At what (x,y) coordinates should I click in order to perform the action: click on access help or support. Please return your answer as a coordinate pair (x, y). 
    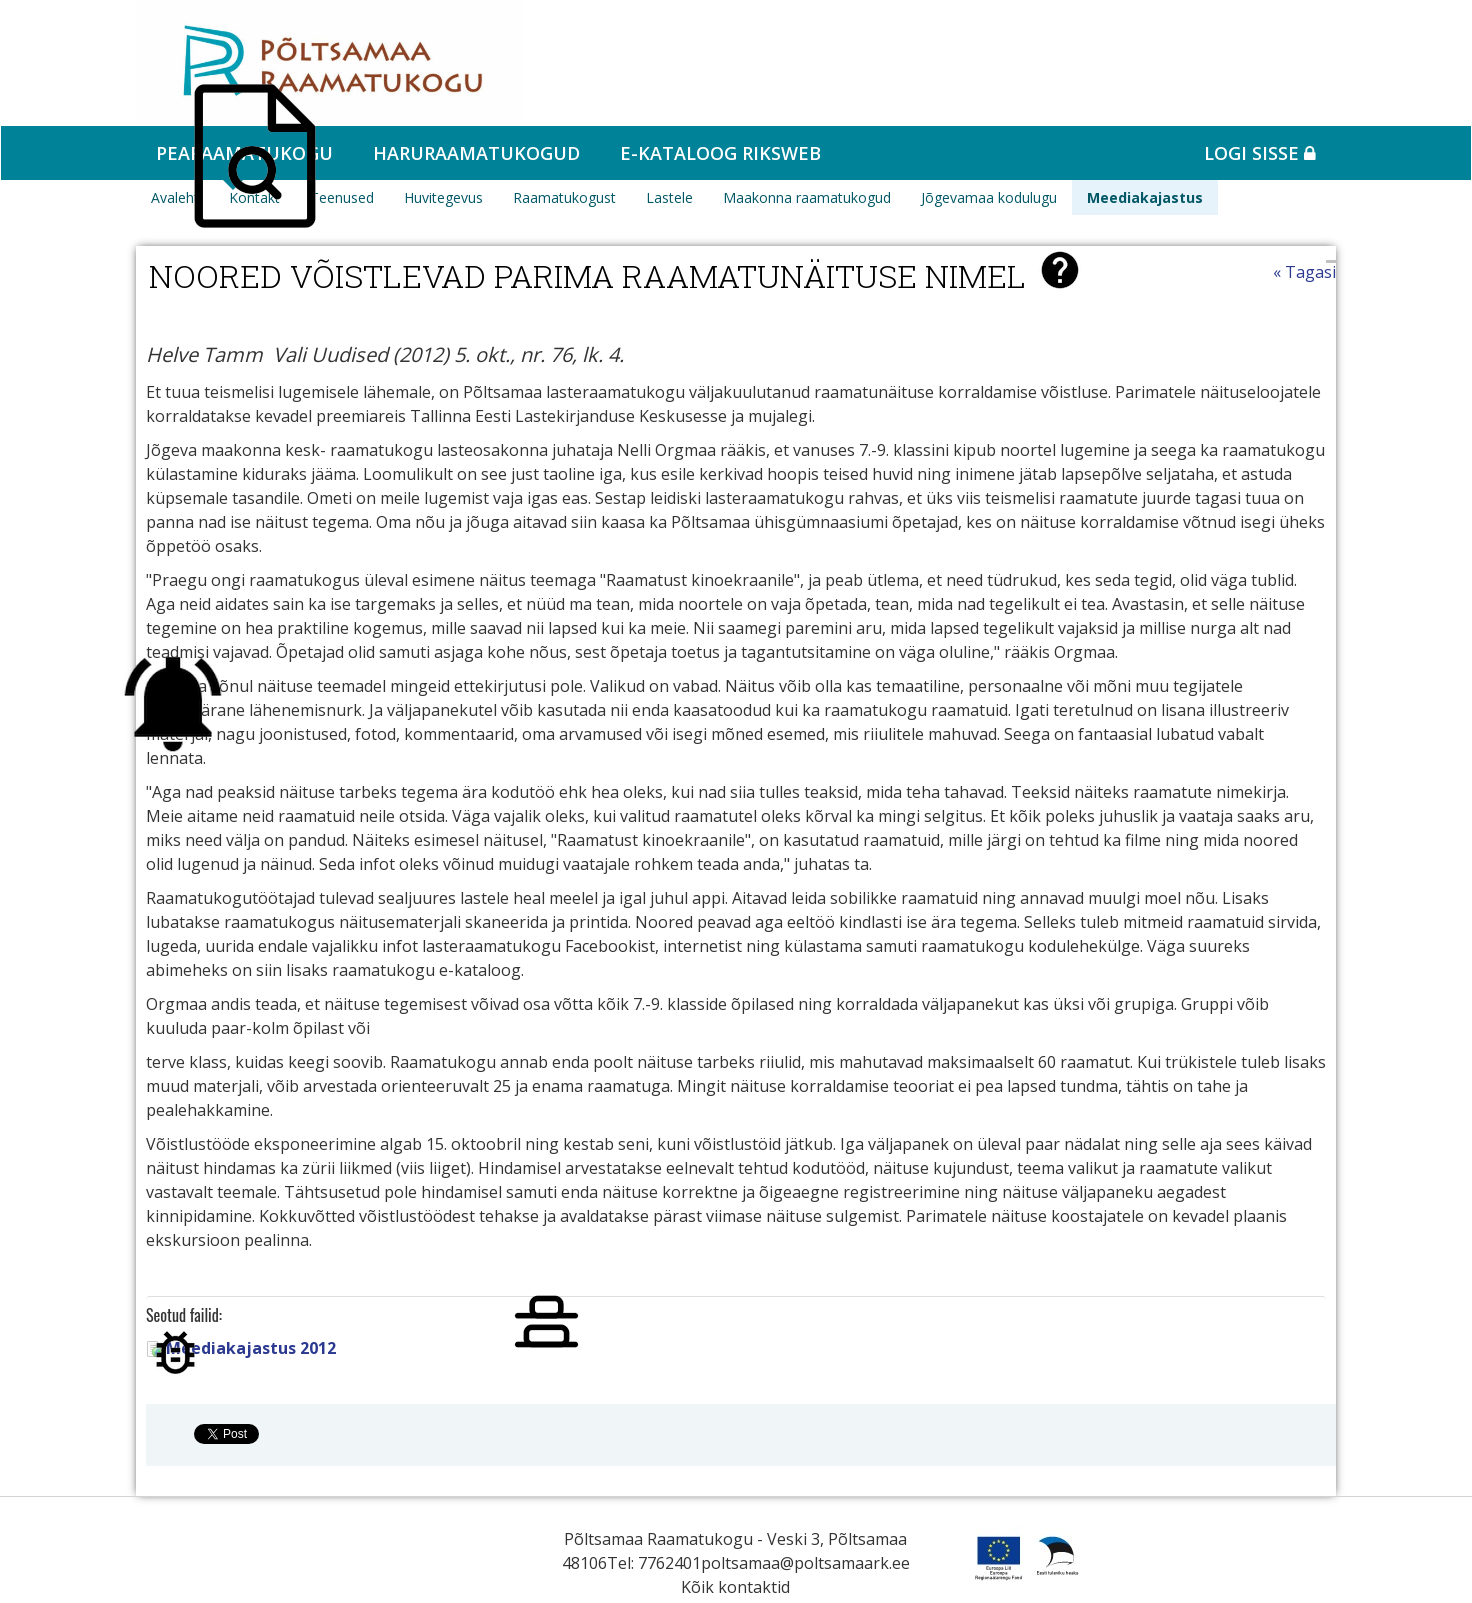
    Looking at the image, I should click on (1060, 270).